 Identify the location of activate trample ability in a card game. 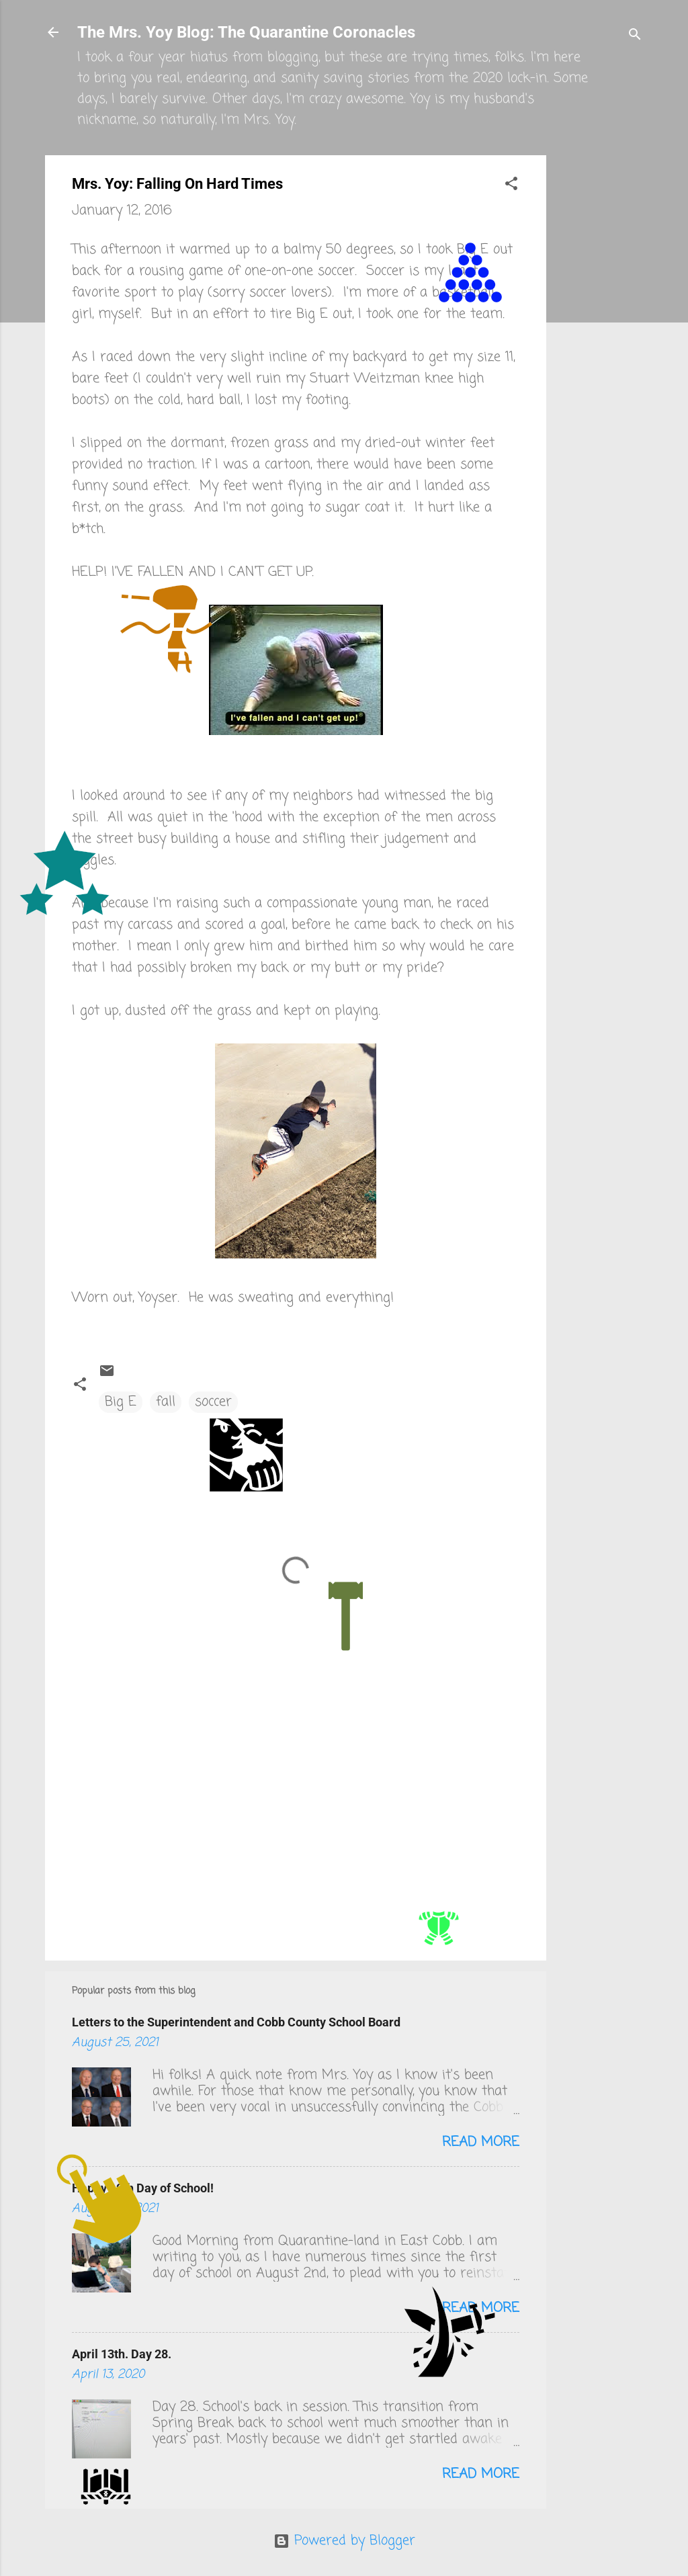
(345, 1616).